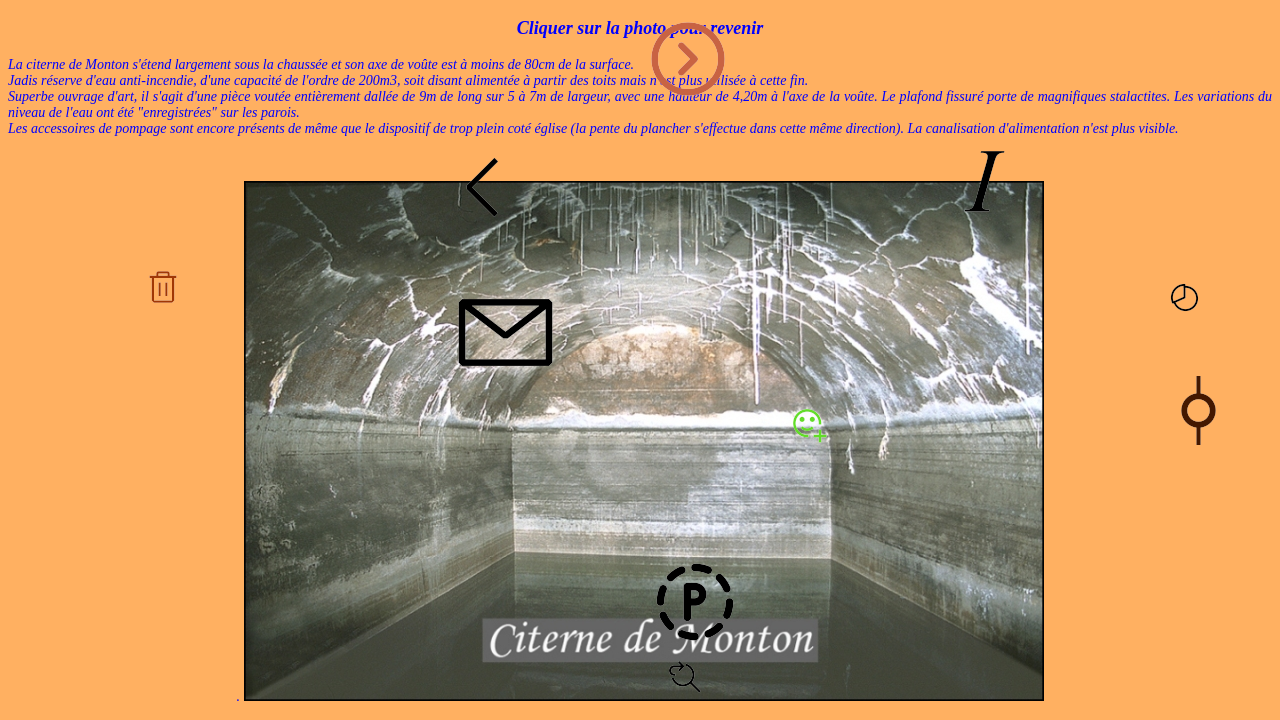  I want to click on open your inbox, so click(505, 332).